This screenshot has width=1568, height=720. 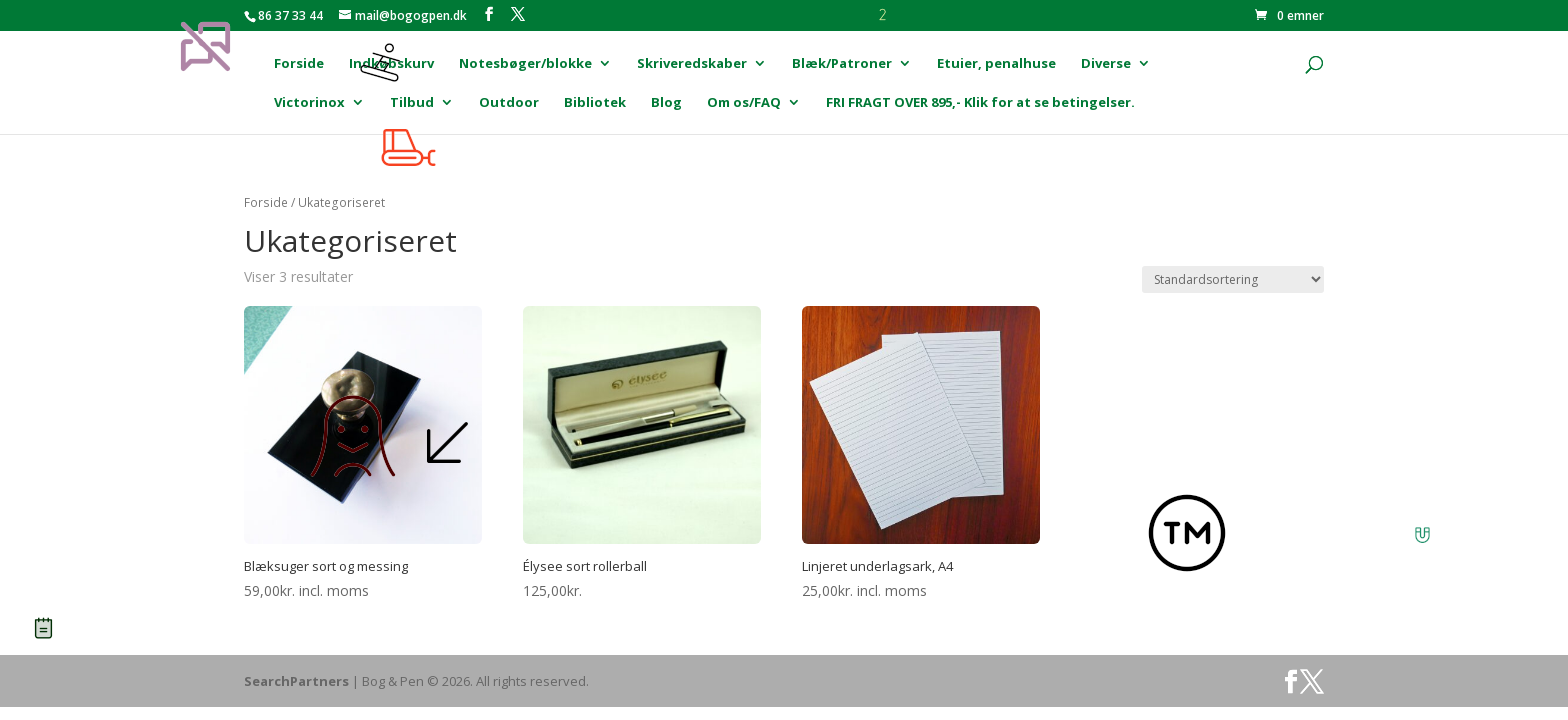 I want to click on open notepad or notes app, so click(x=43, y=628).